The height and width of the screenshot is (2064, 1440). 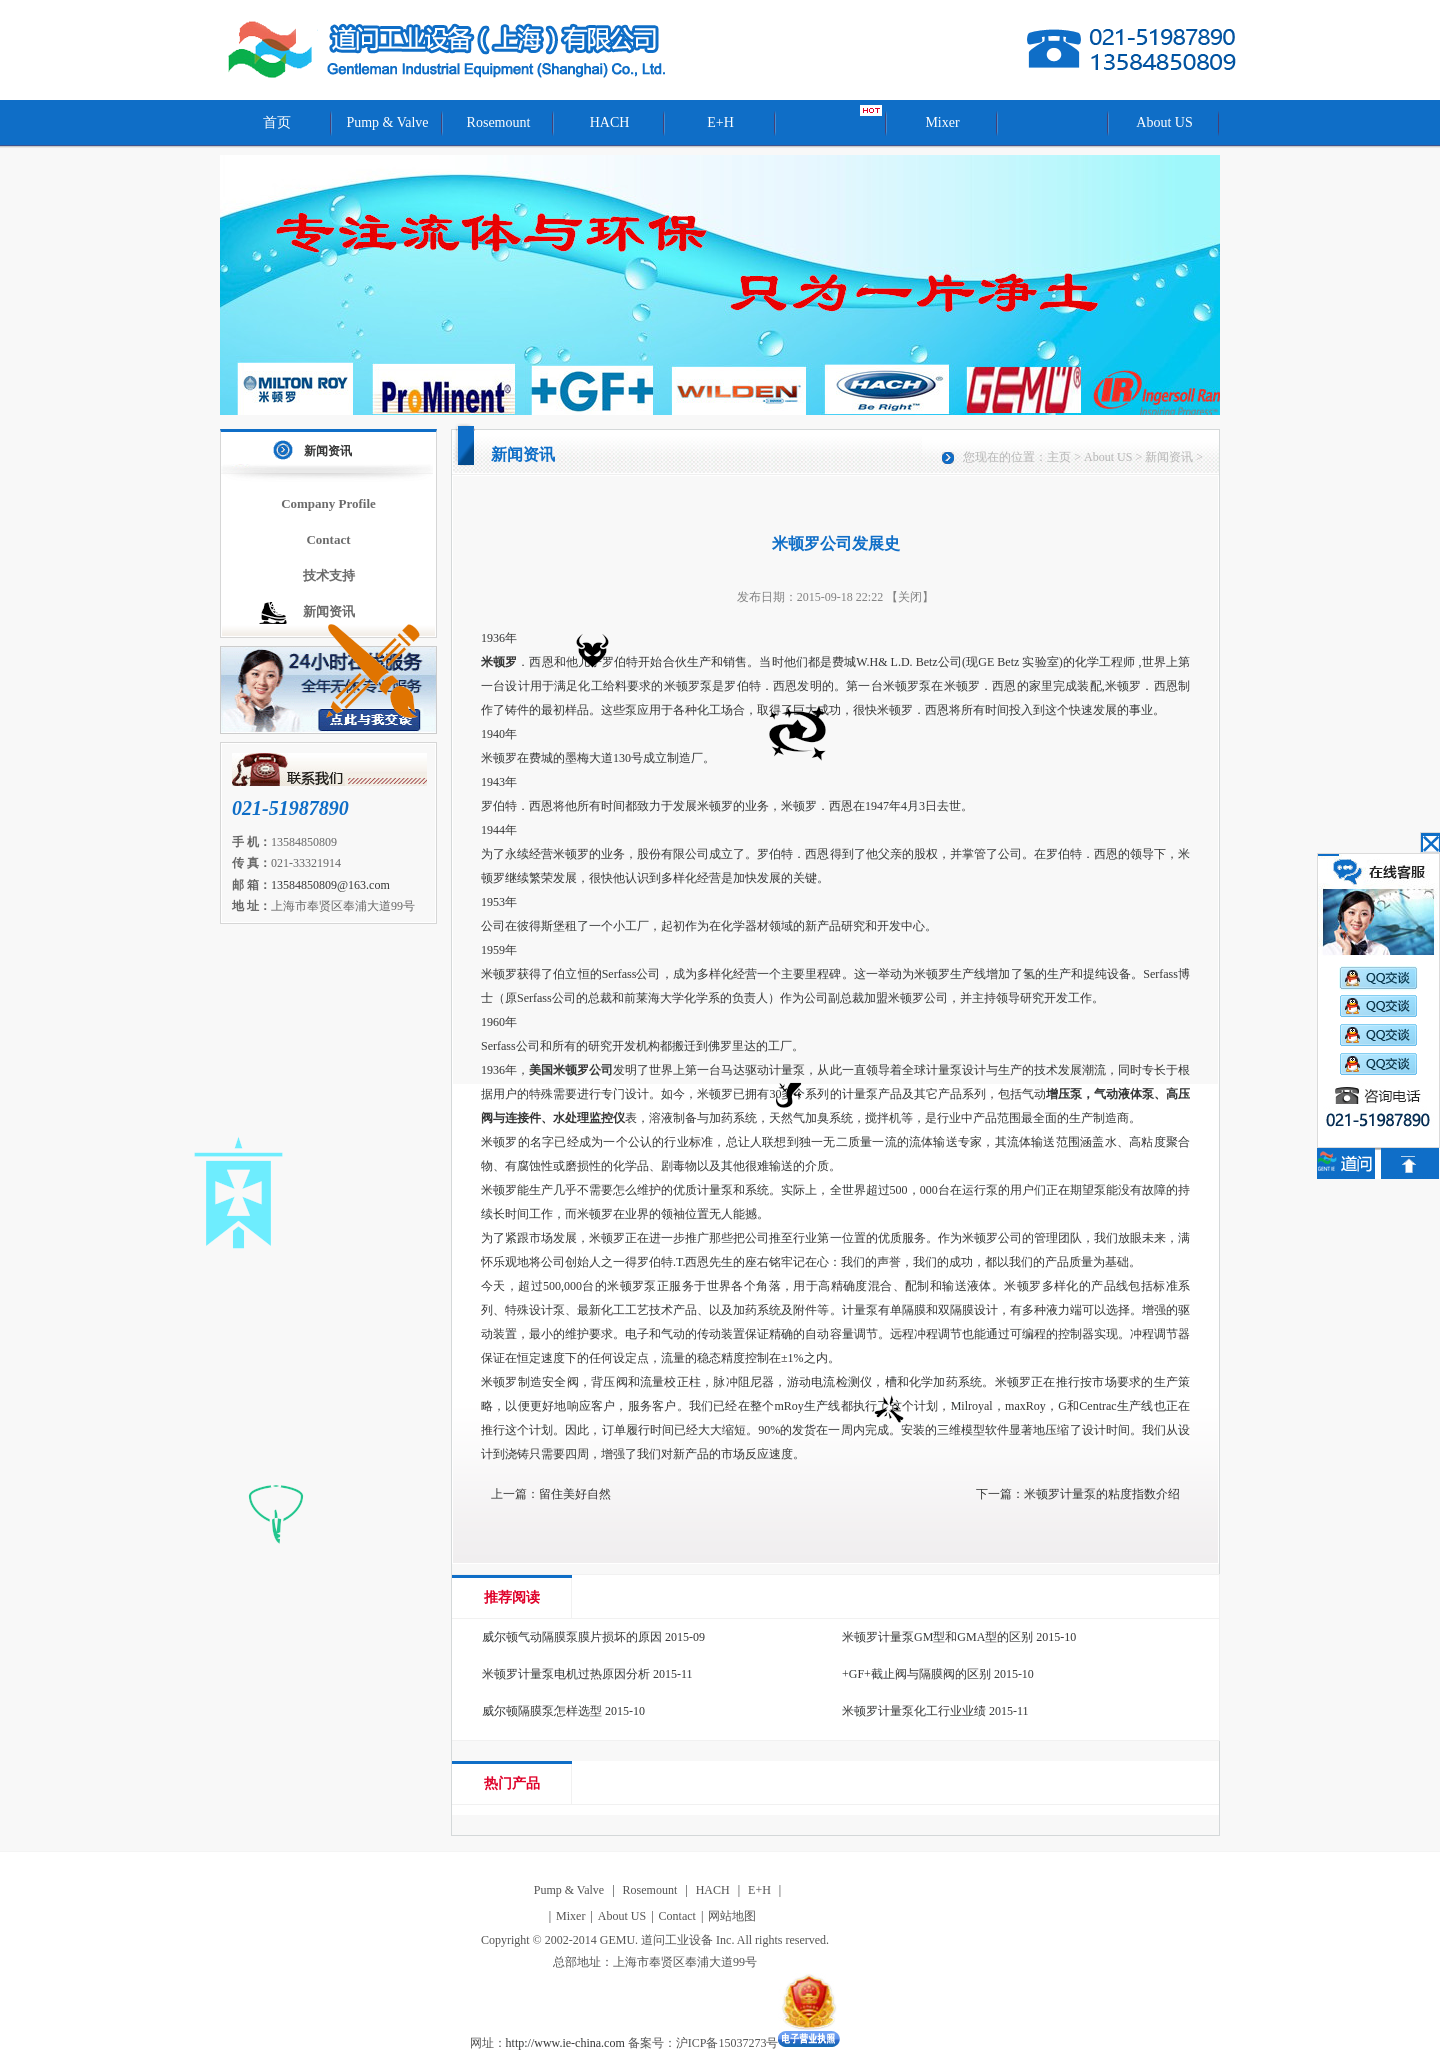 I want to click on access ice skating activities or sports, so click(x=273, y=613).